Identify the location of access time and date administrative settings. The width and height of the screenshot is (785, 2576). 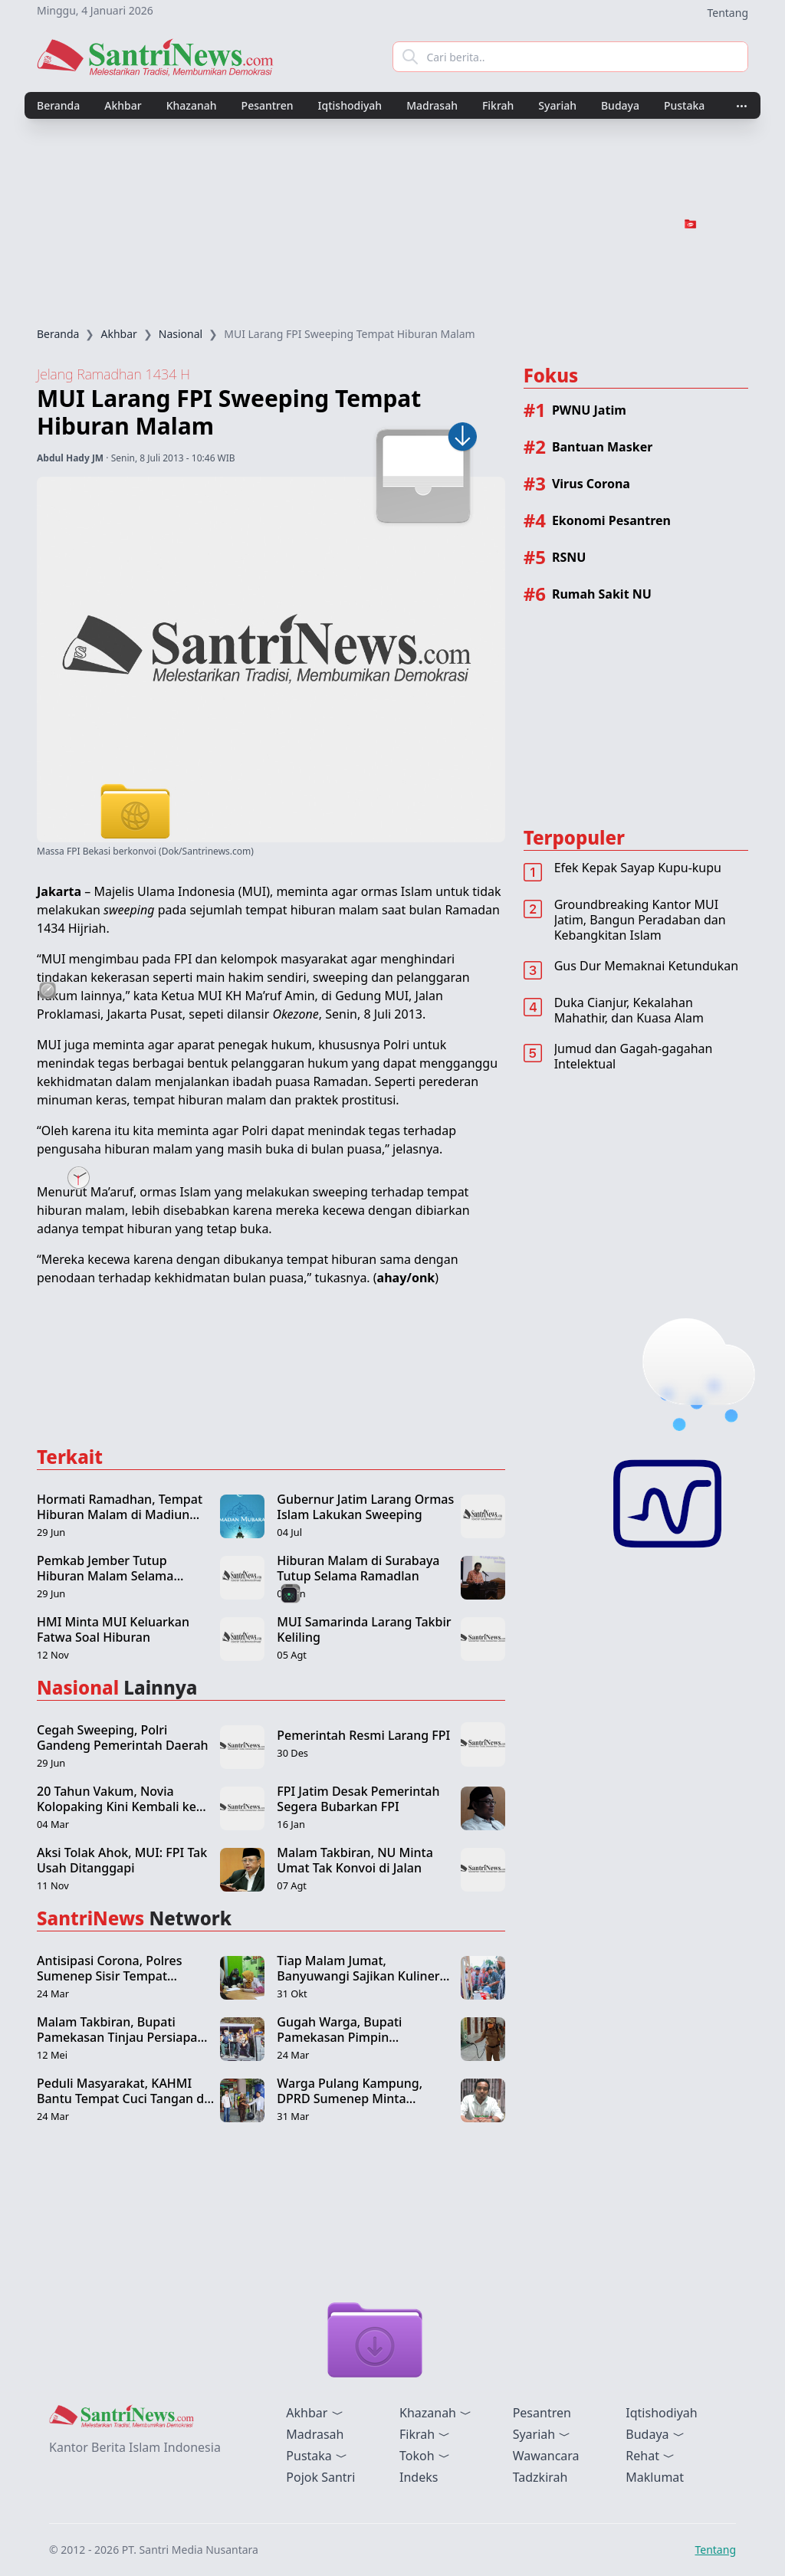
(78, 1177).